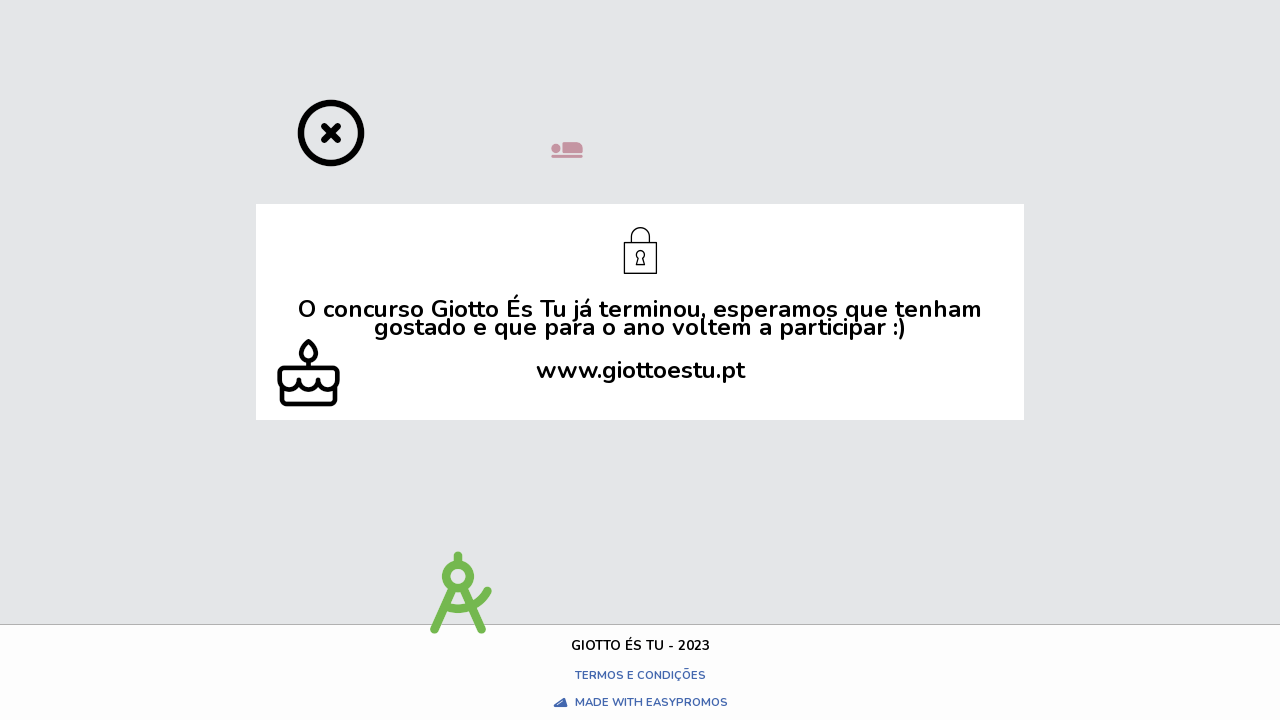 Image resolution: width=1280 pixels, height=720 pixels. What do you see at coordinates (567, 150) in the screenshot?
I see `view hotel or accommodation options` at bounding box center [567, 150].